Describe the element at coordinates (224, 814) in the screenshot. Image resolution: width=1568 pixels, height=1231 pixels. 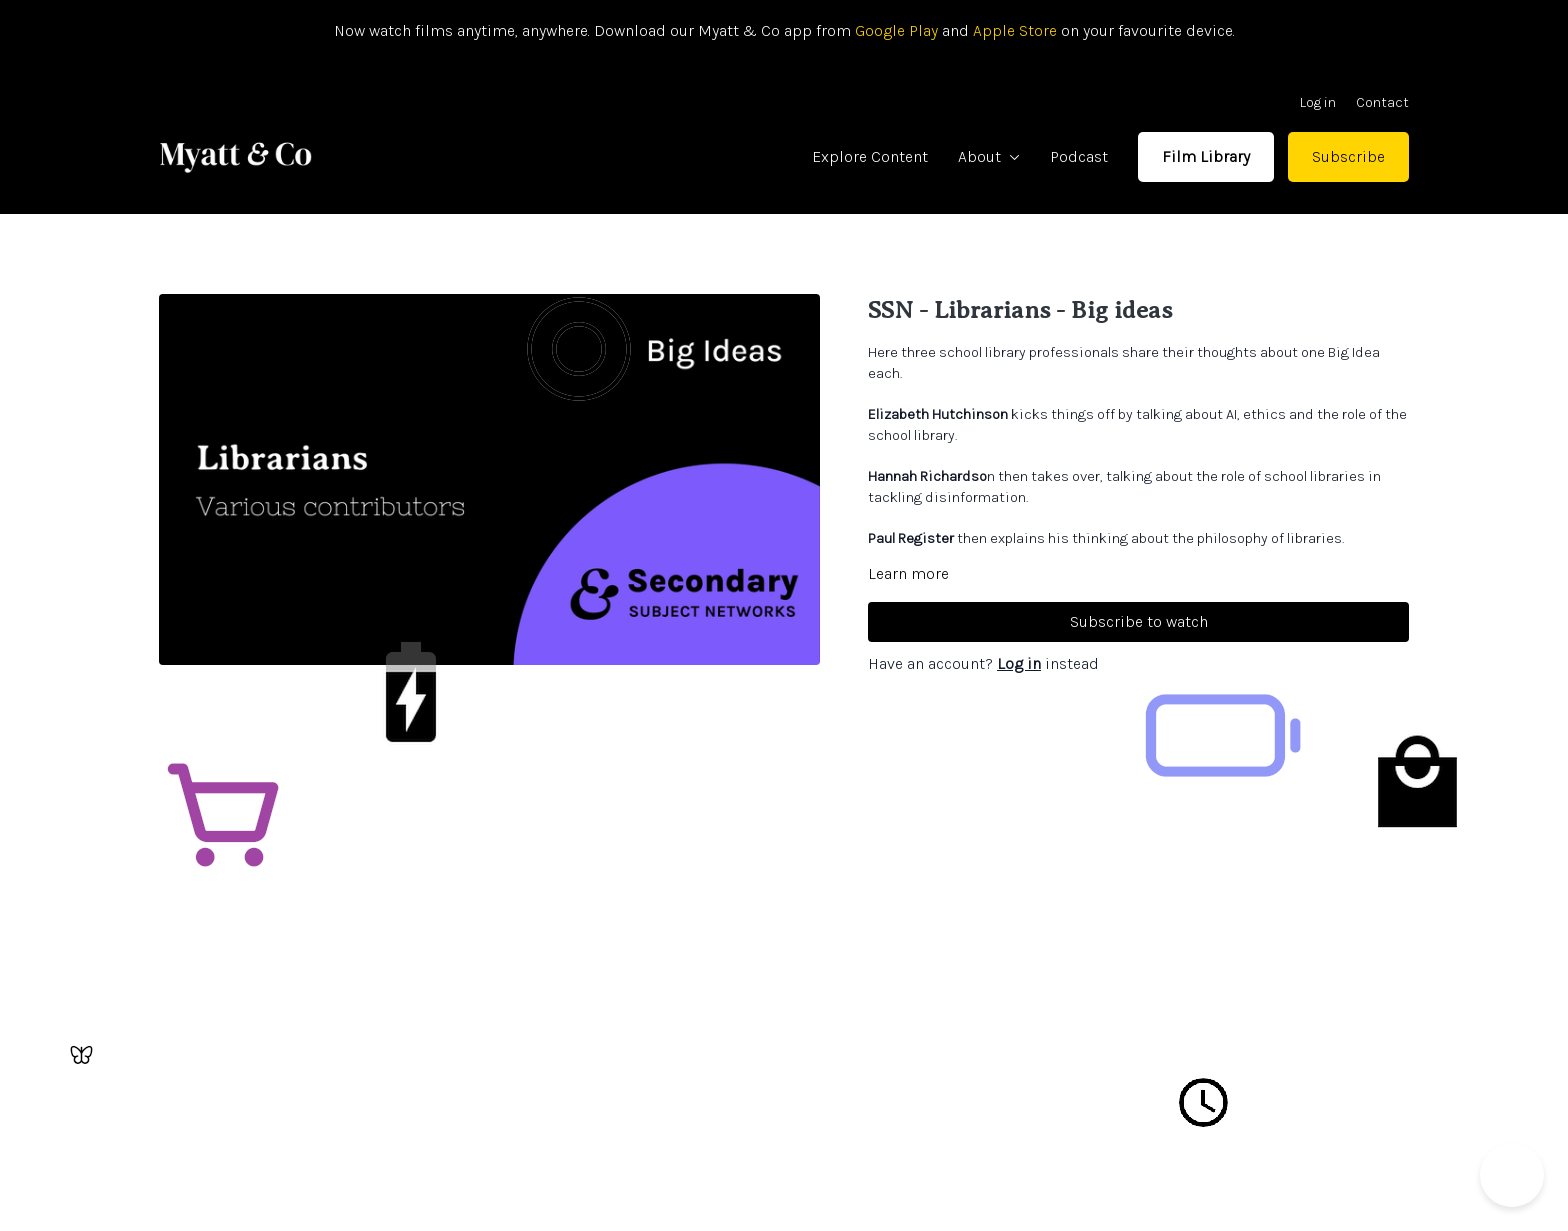
I see `view your shopping cart` at that location.